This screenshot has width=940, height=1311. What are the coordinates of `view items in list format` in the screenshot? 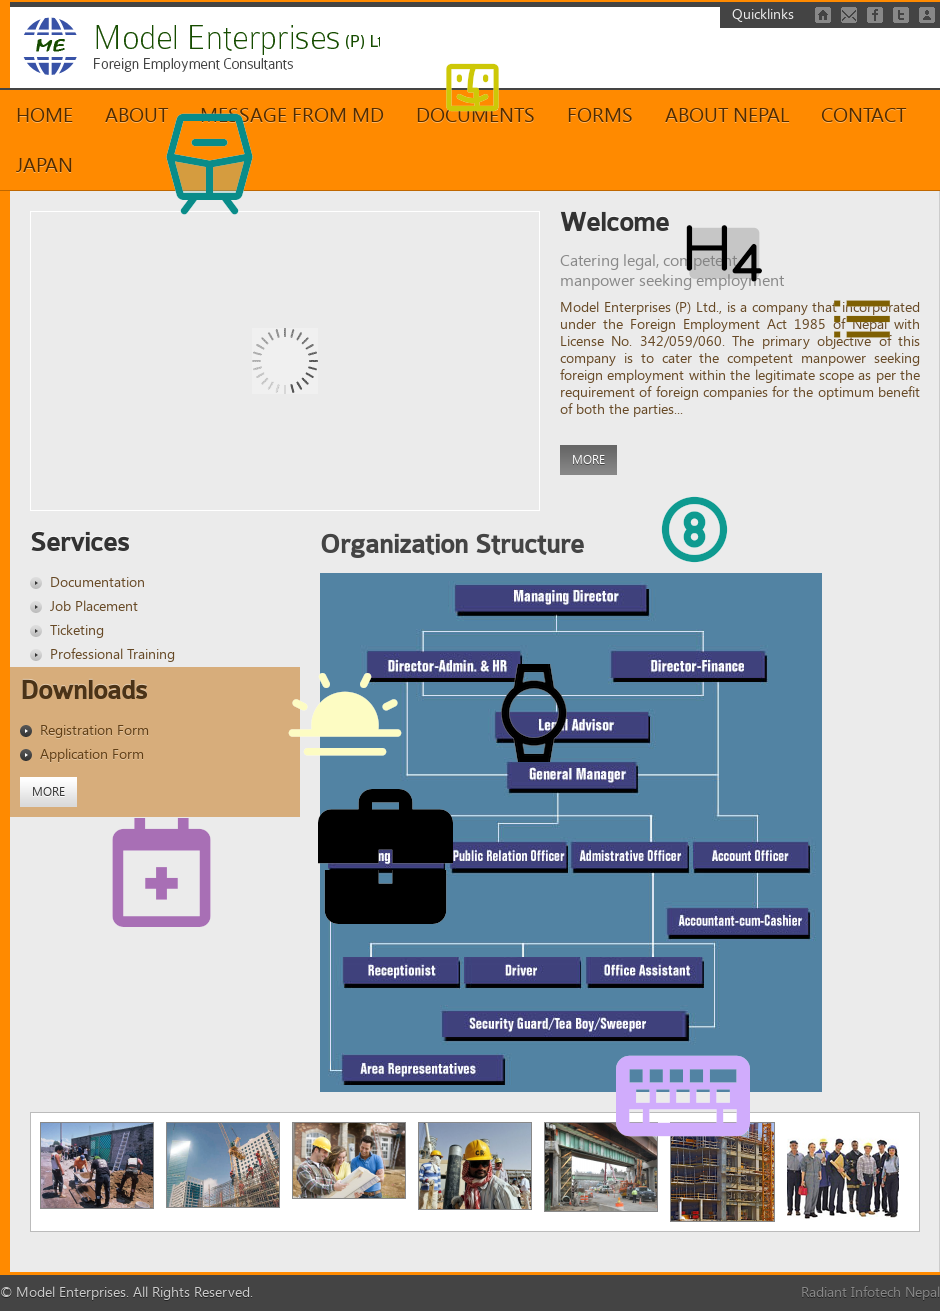 It's located at (862, 319).